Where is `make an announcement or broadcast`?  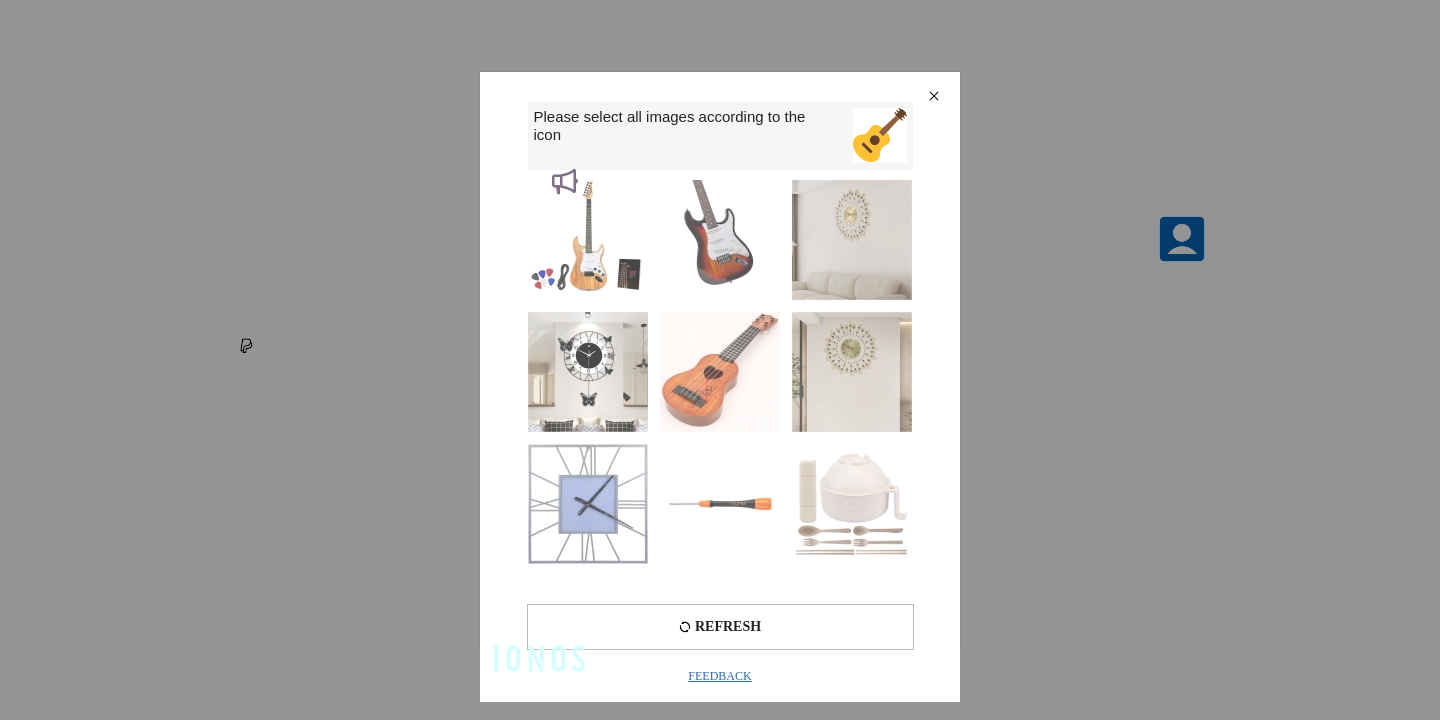 make an announcement or broadcast is located at coordinates (564, 181).